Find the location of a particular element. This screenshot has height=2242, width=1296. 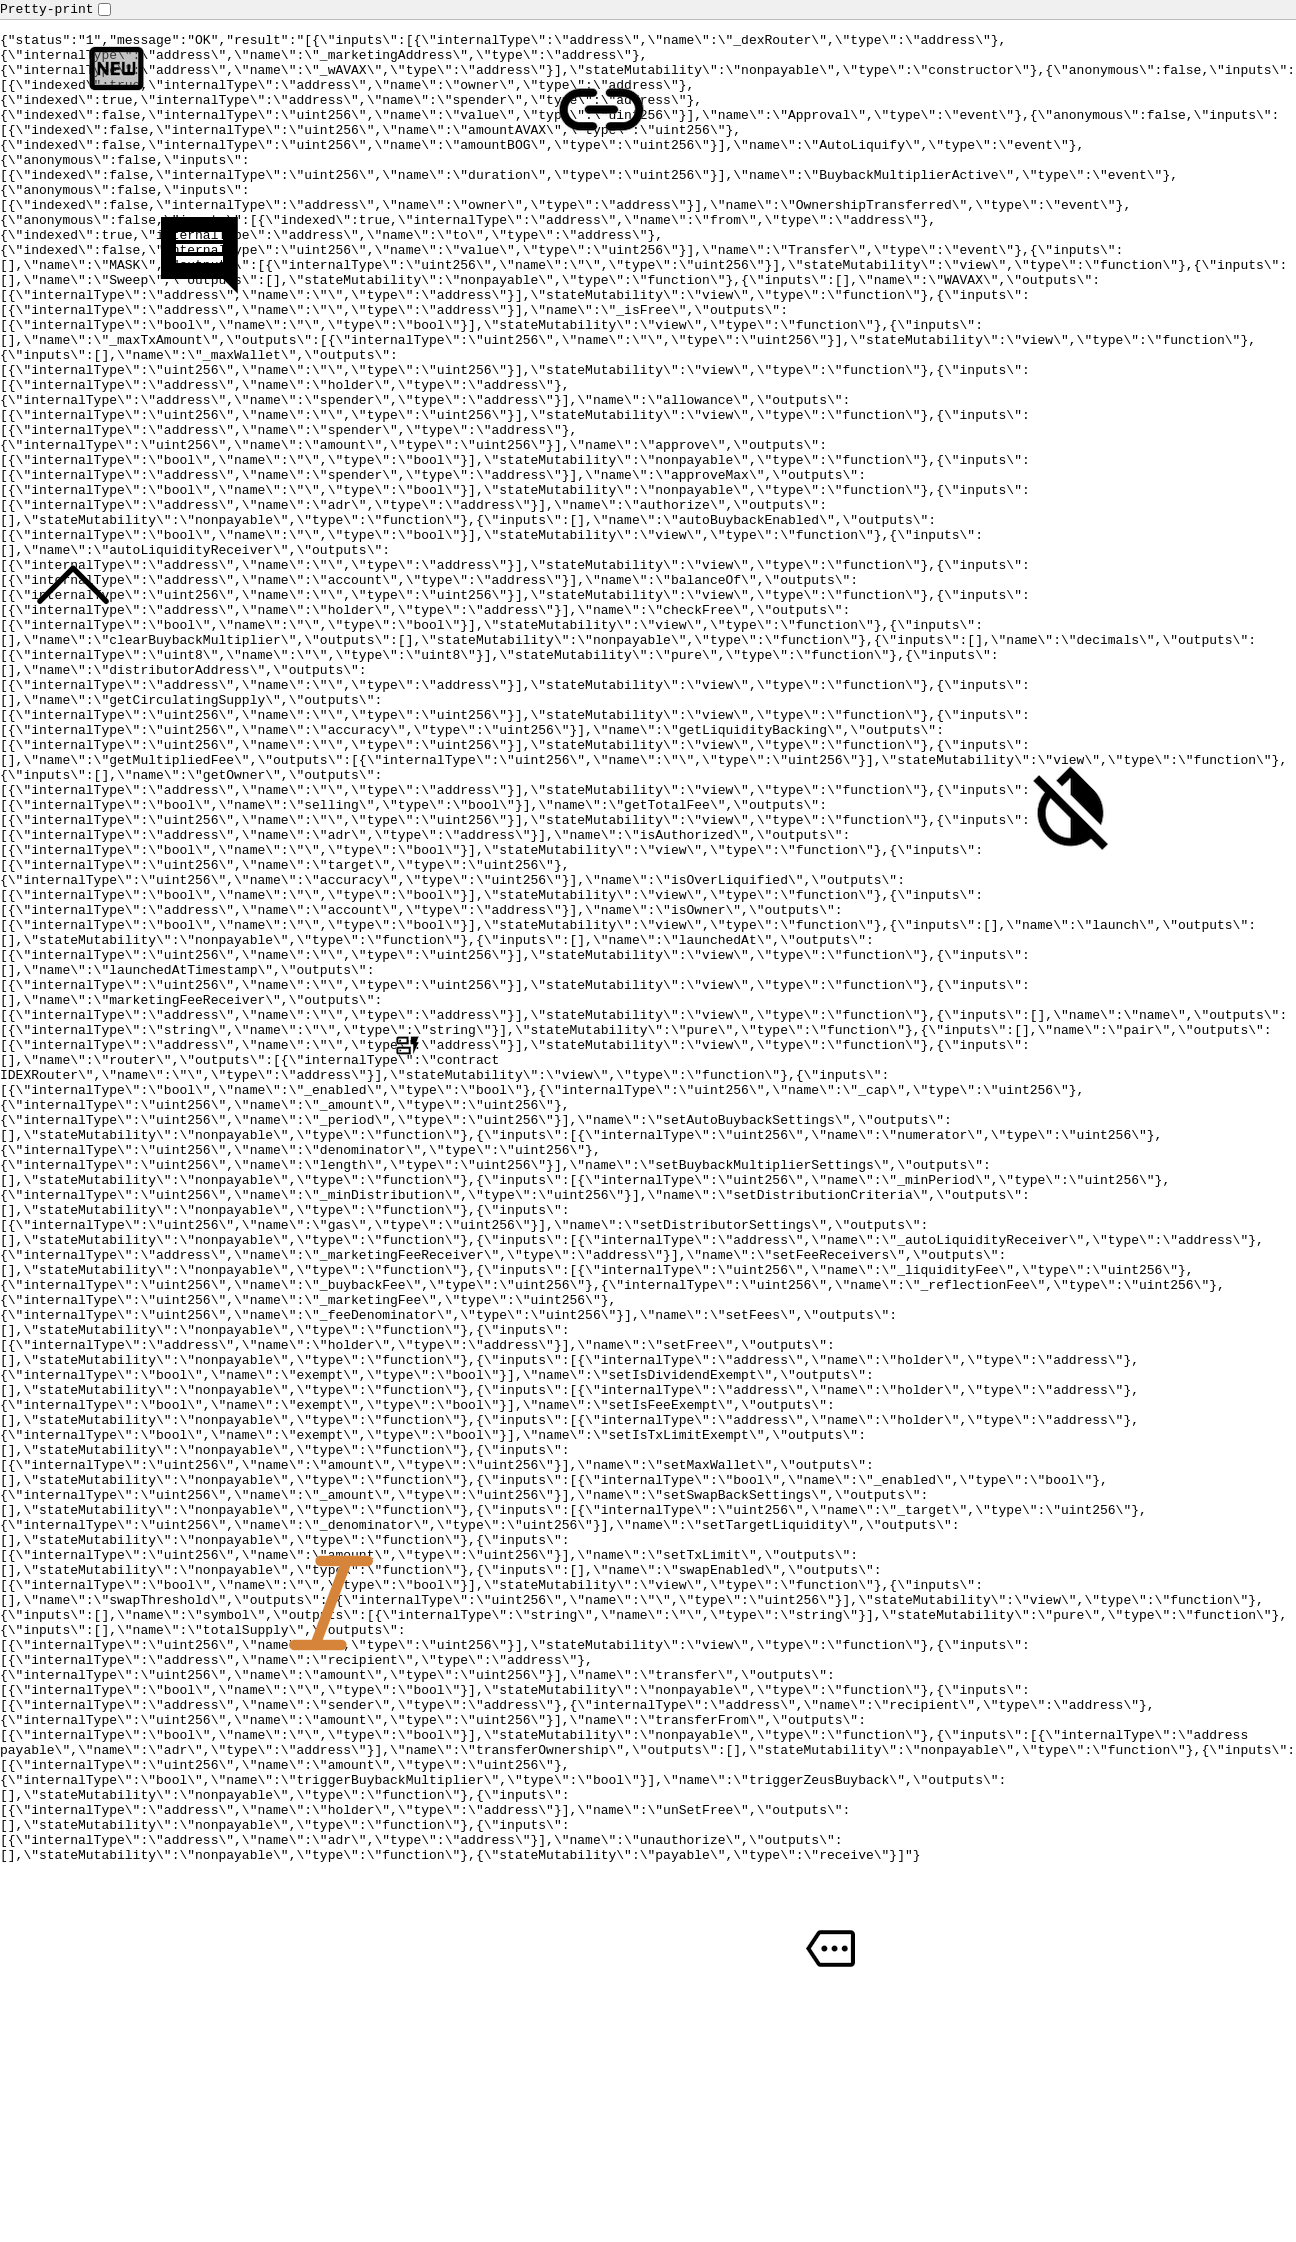

open comments section is located at coordinates (199, 255).